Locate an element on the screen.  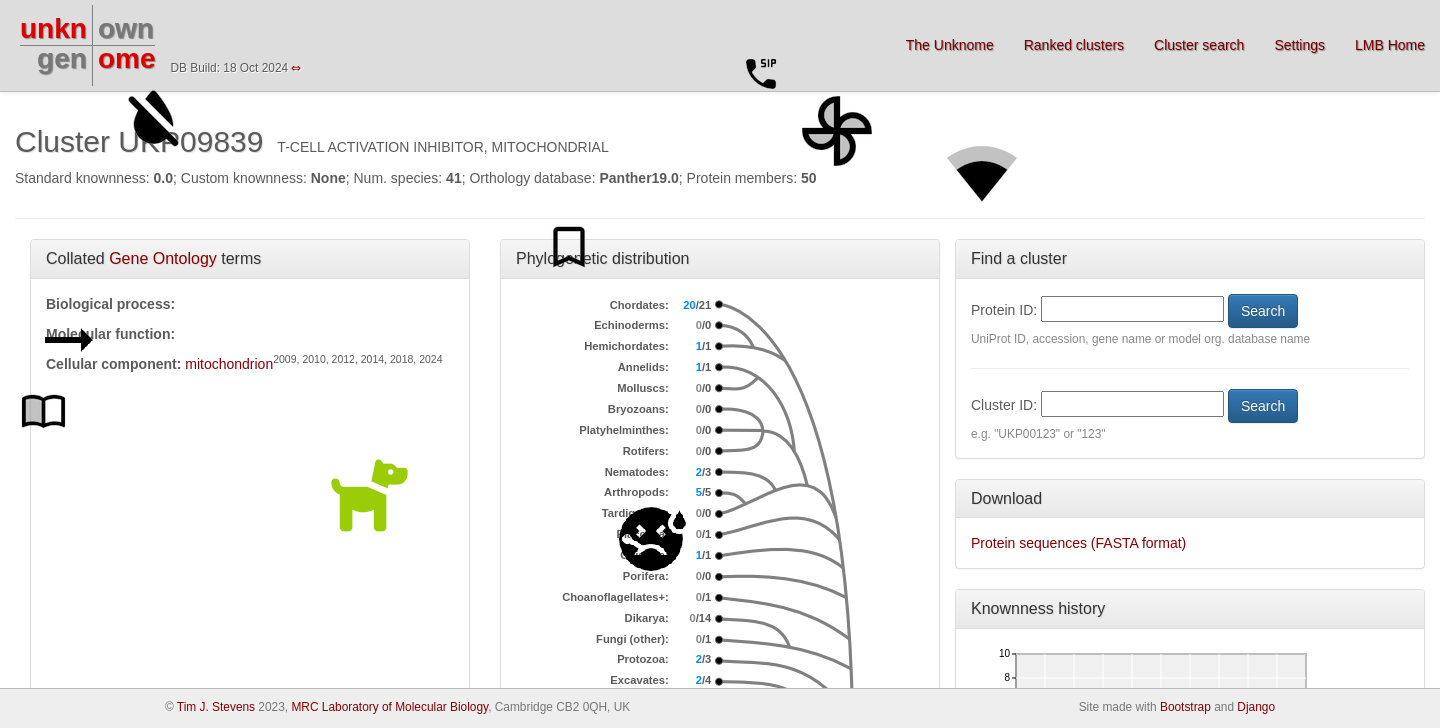
view pet-related services or features is located at coordinates (369, 497).